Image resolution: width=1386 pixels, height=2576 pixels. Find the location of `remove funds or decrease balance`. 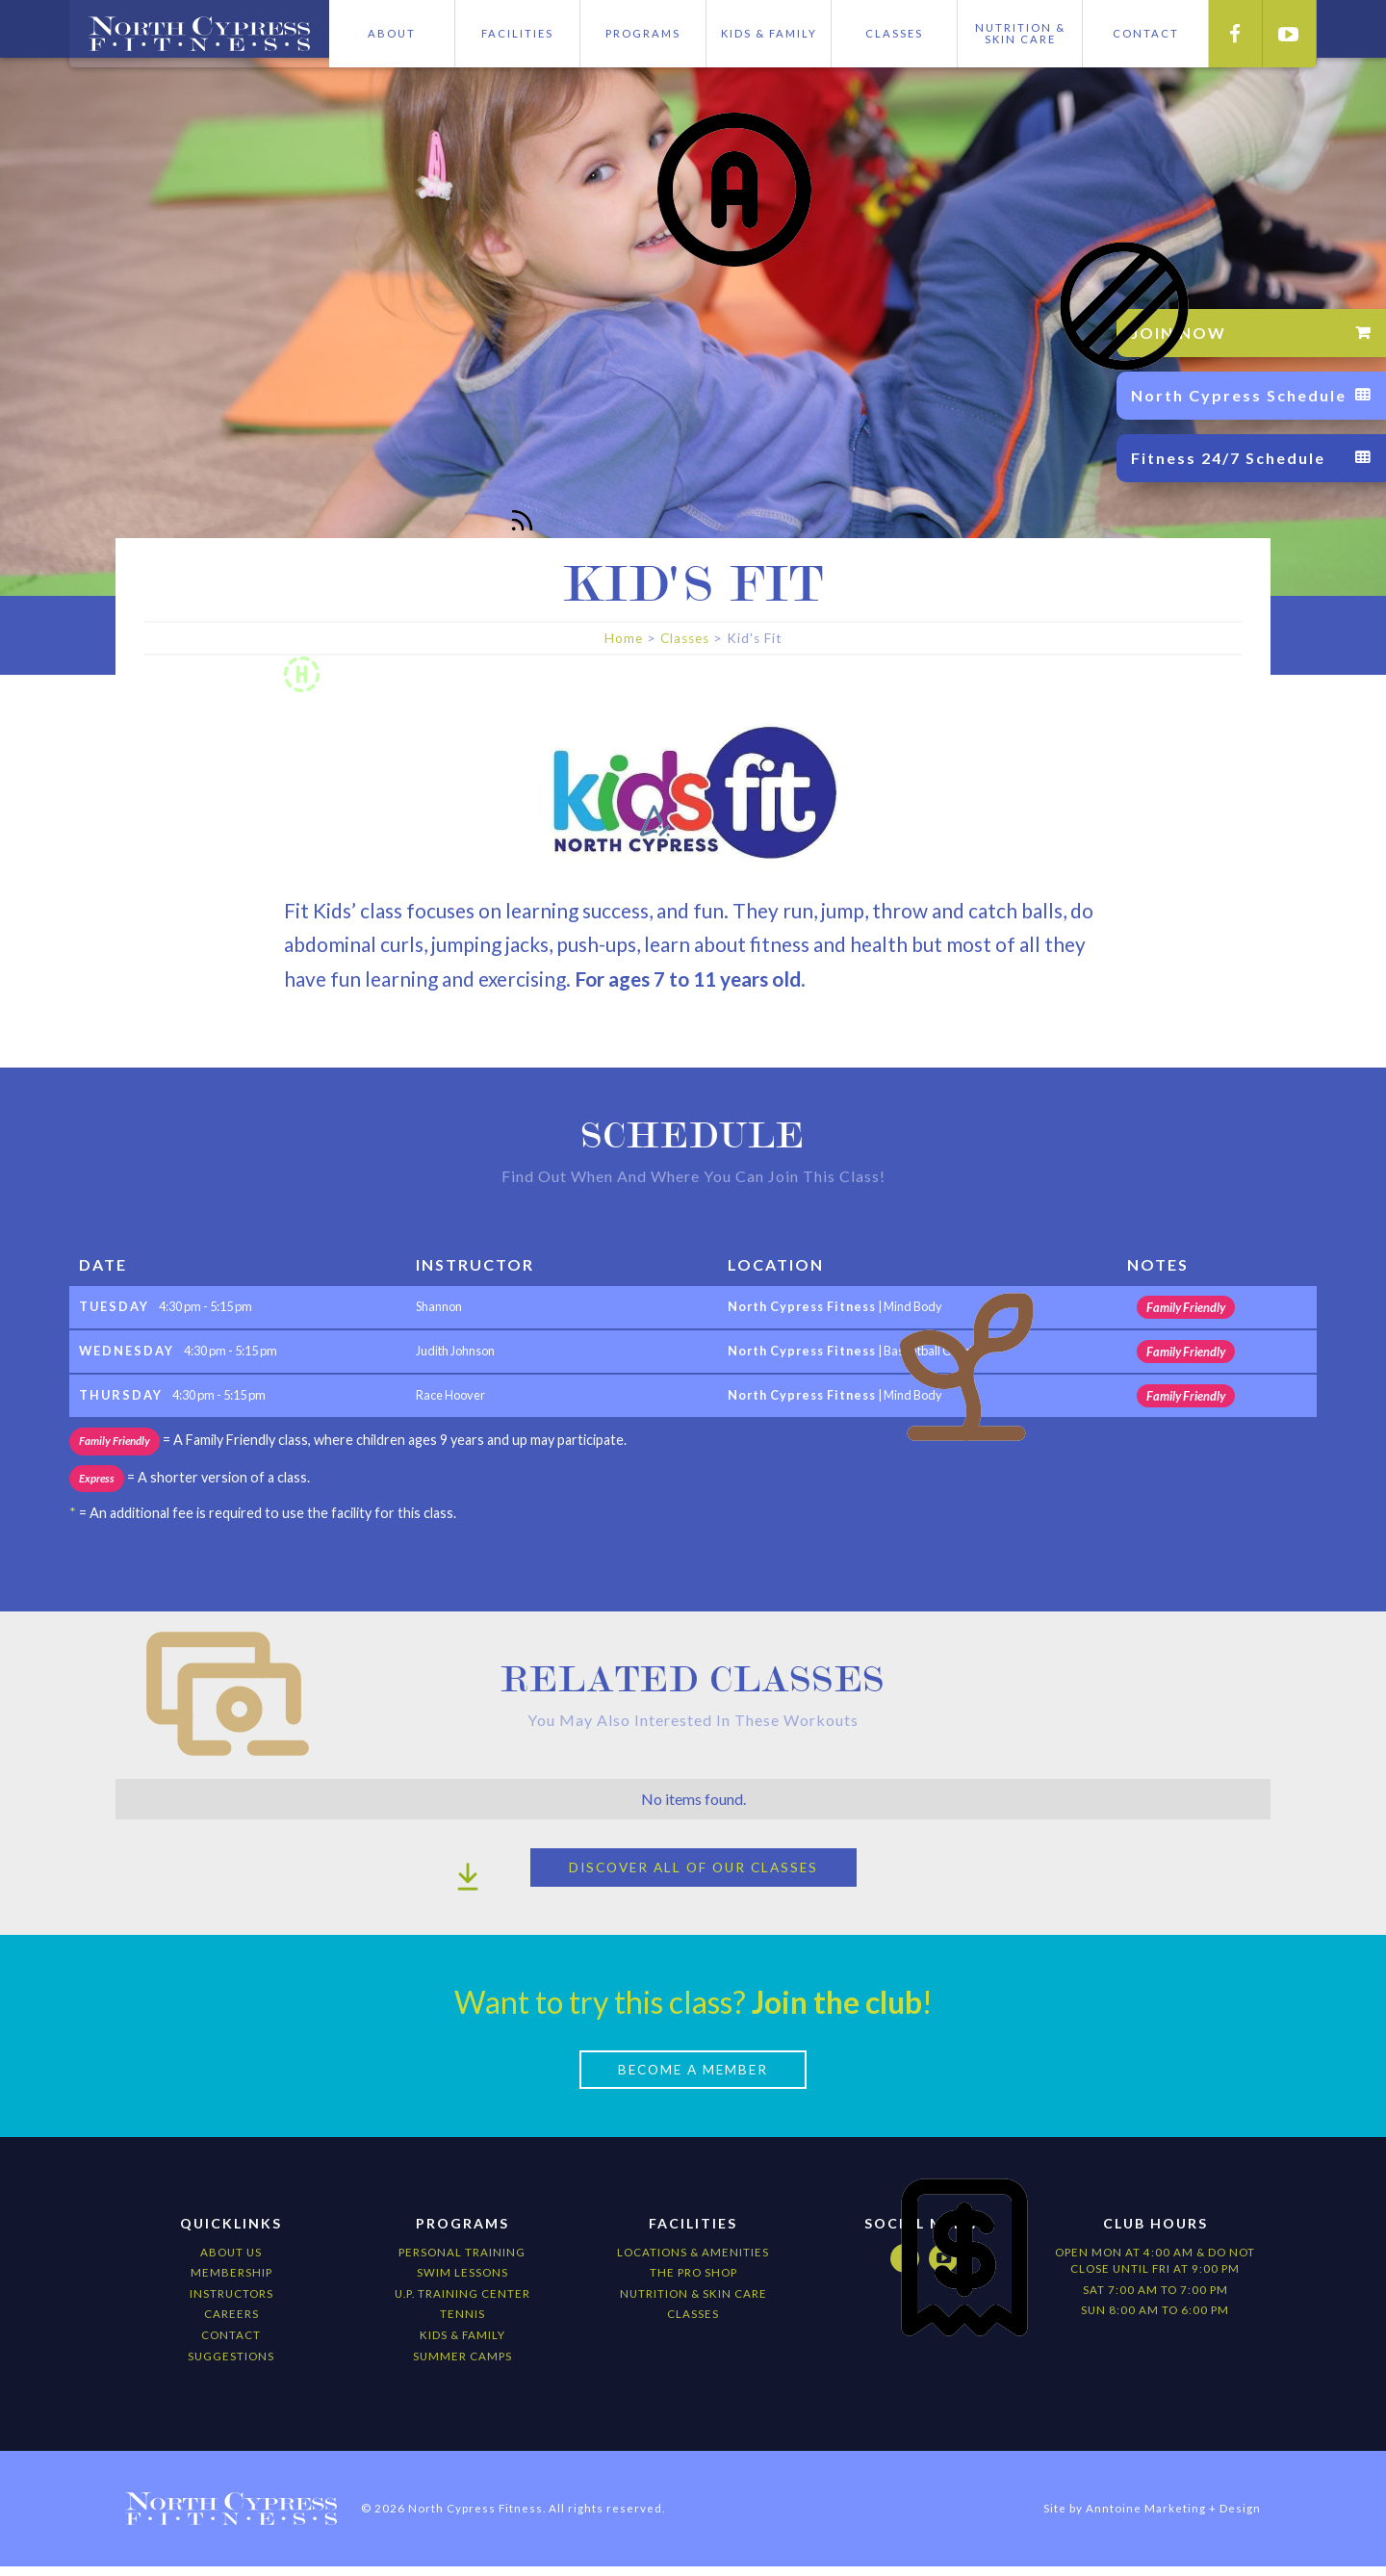

remove funds or decrease balance is located at coordinates (223, 1693).